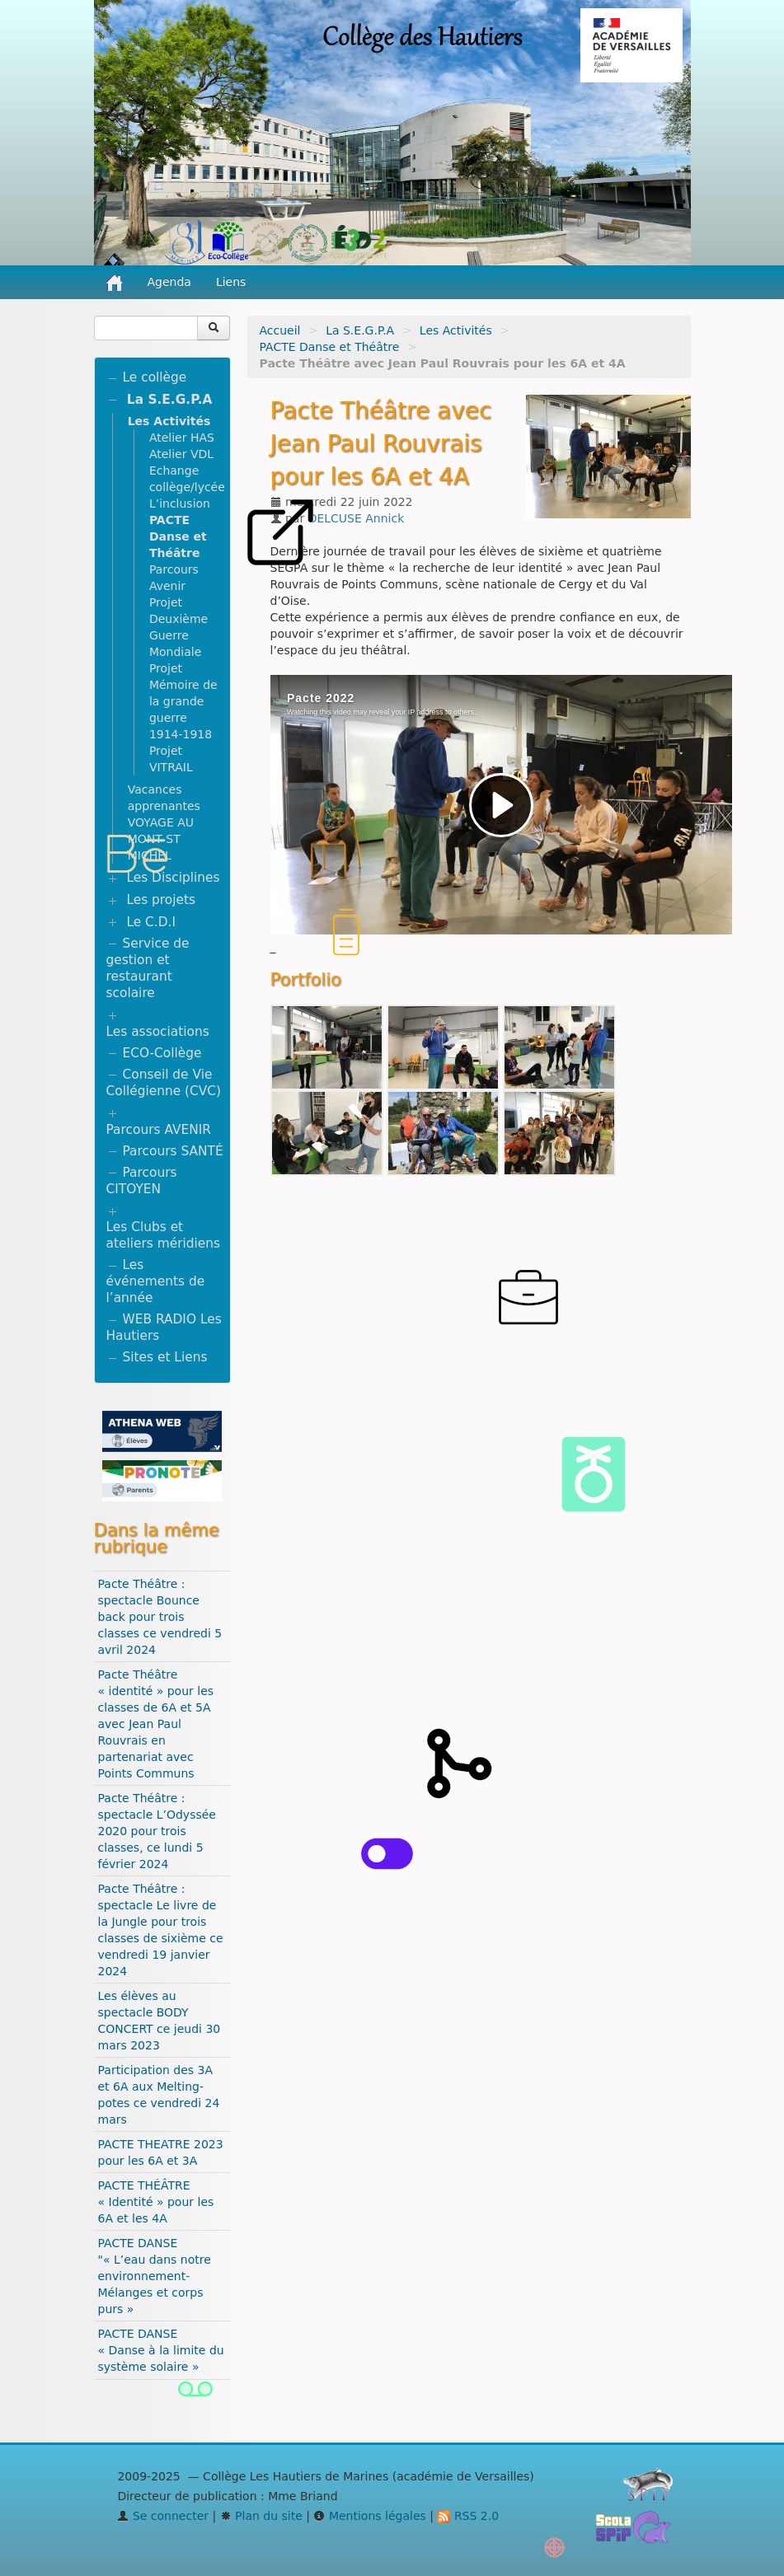 This screenshot has height=2576, width=784. What do you see at coordinates (346, 933) in the screenshot?
I see `battery at medium charge level` at bounding box center [346, 933].